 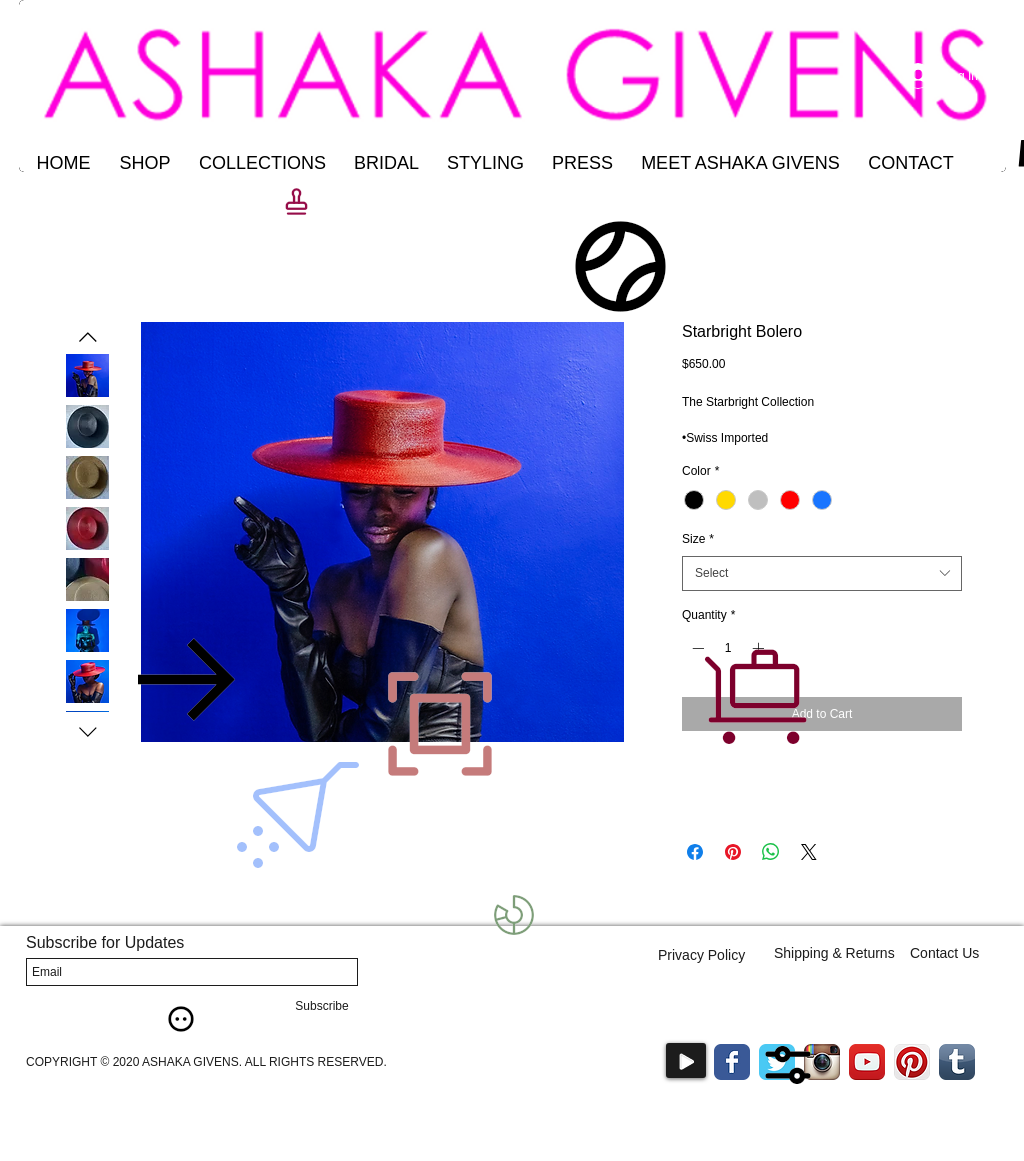 What do you see at coordinates (296, 809) in the screenshot?
I see `indicates shower or bathroom facilities` at bounding box center [296, 809].